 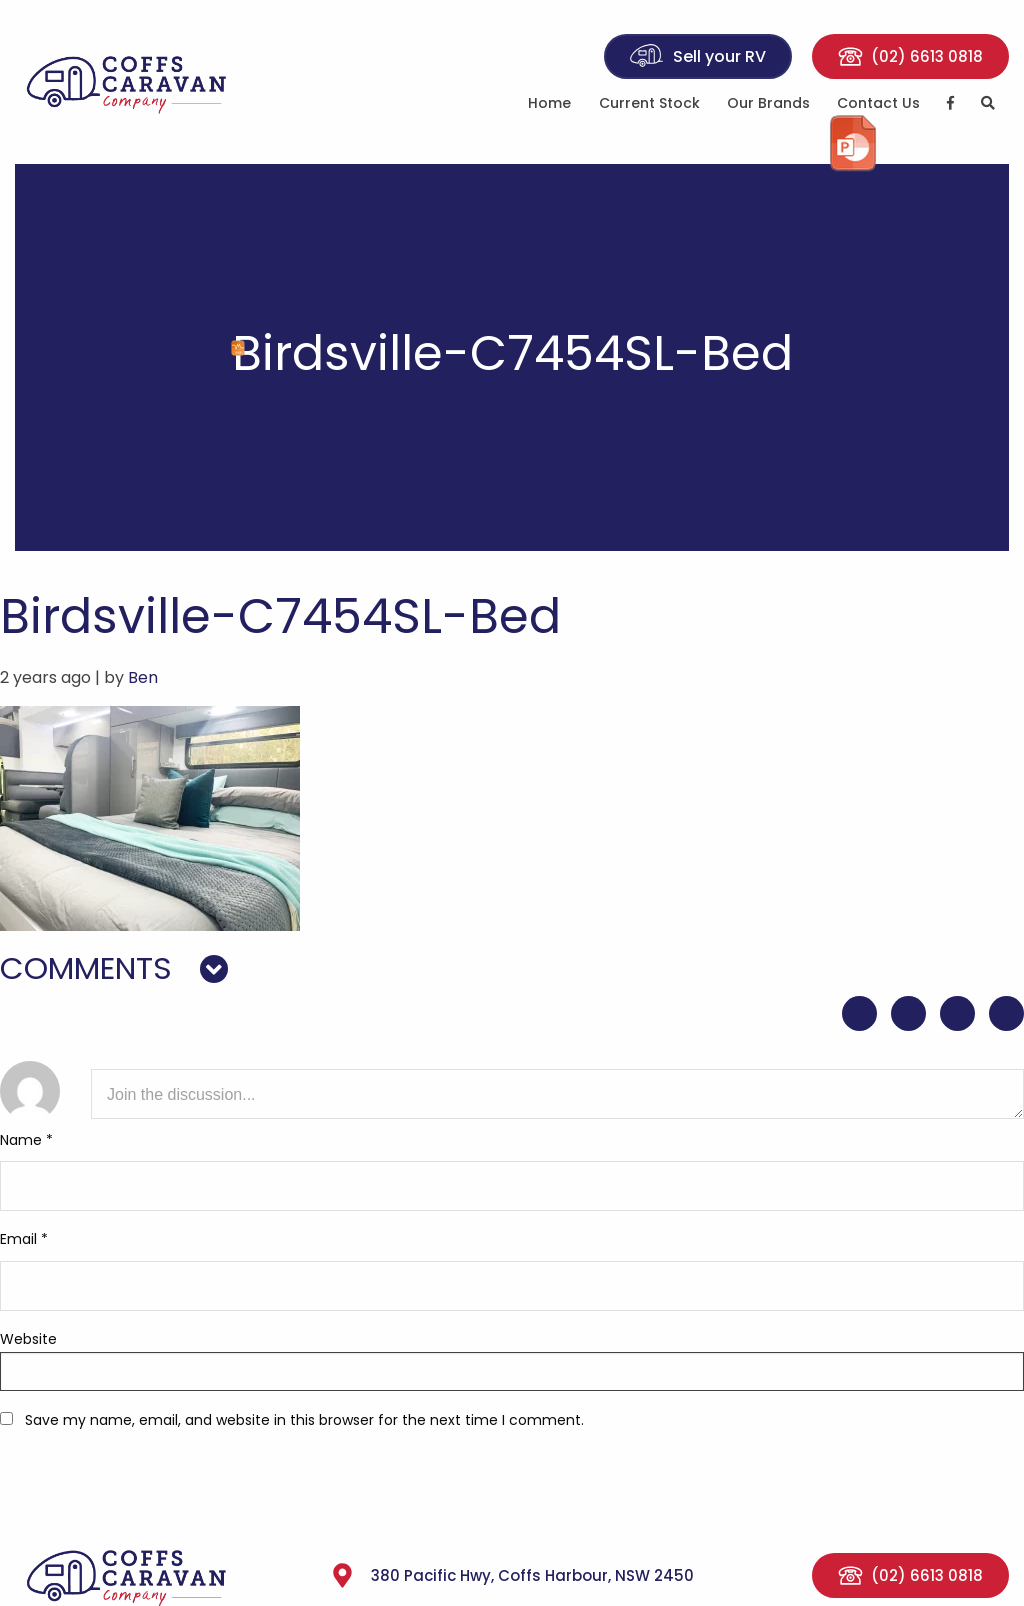 What do you see at coordinates (853, 143) in the screenshot?
I see `a microsoft powerpoint file` at bounding box center [853, 143].